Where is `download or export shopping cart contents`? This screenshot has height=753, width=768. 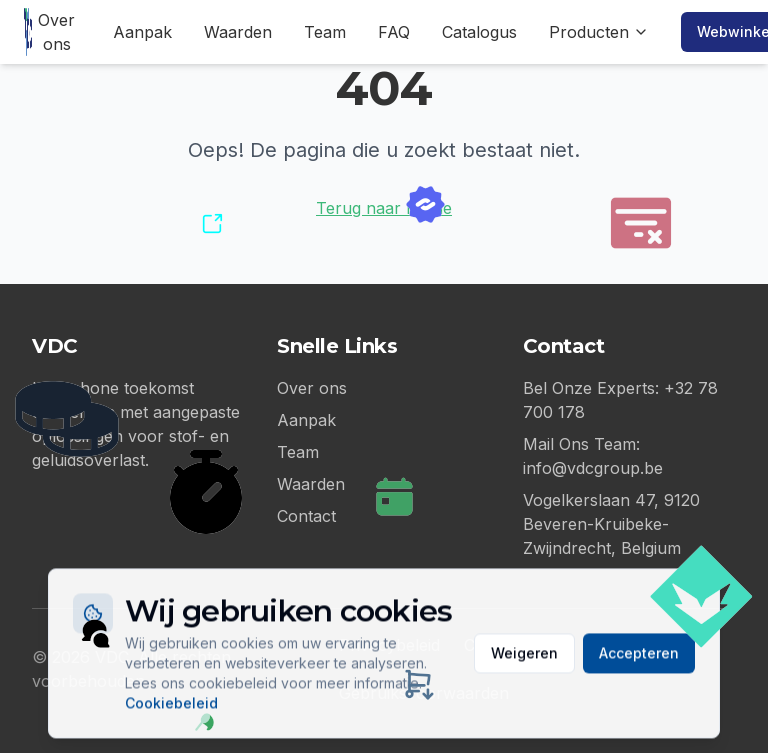
download or export shopping cart contents is located at coordinates (418, 684).